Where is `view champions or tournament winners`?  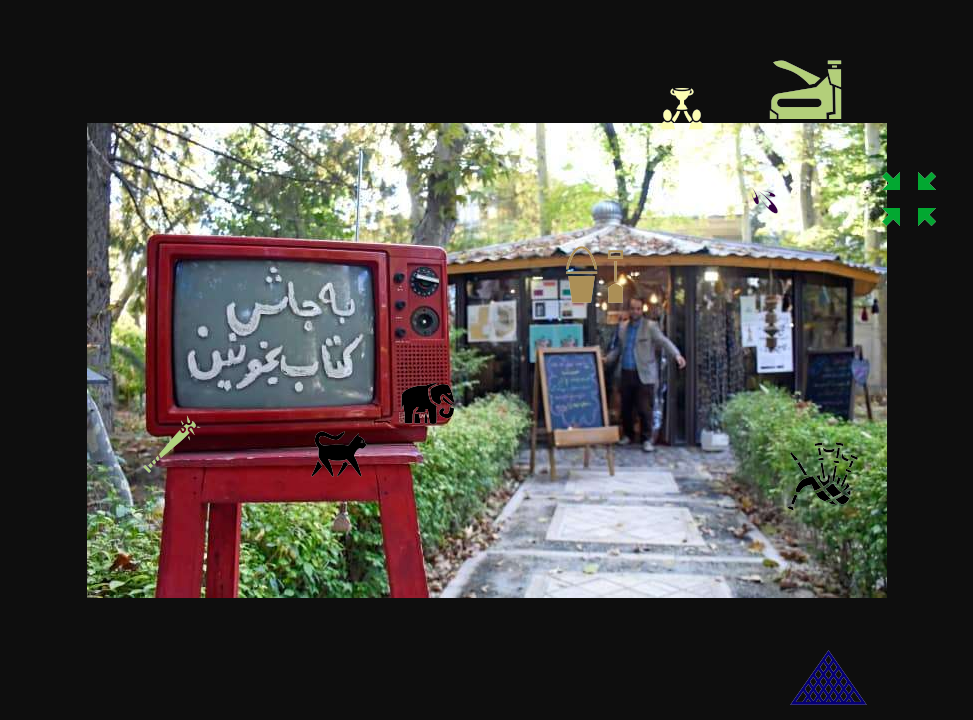 view champions or tournament winners is located at coordinates (682, 108).